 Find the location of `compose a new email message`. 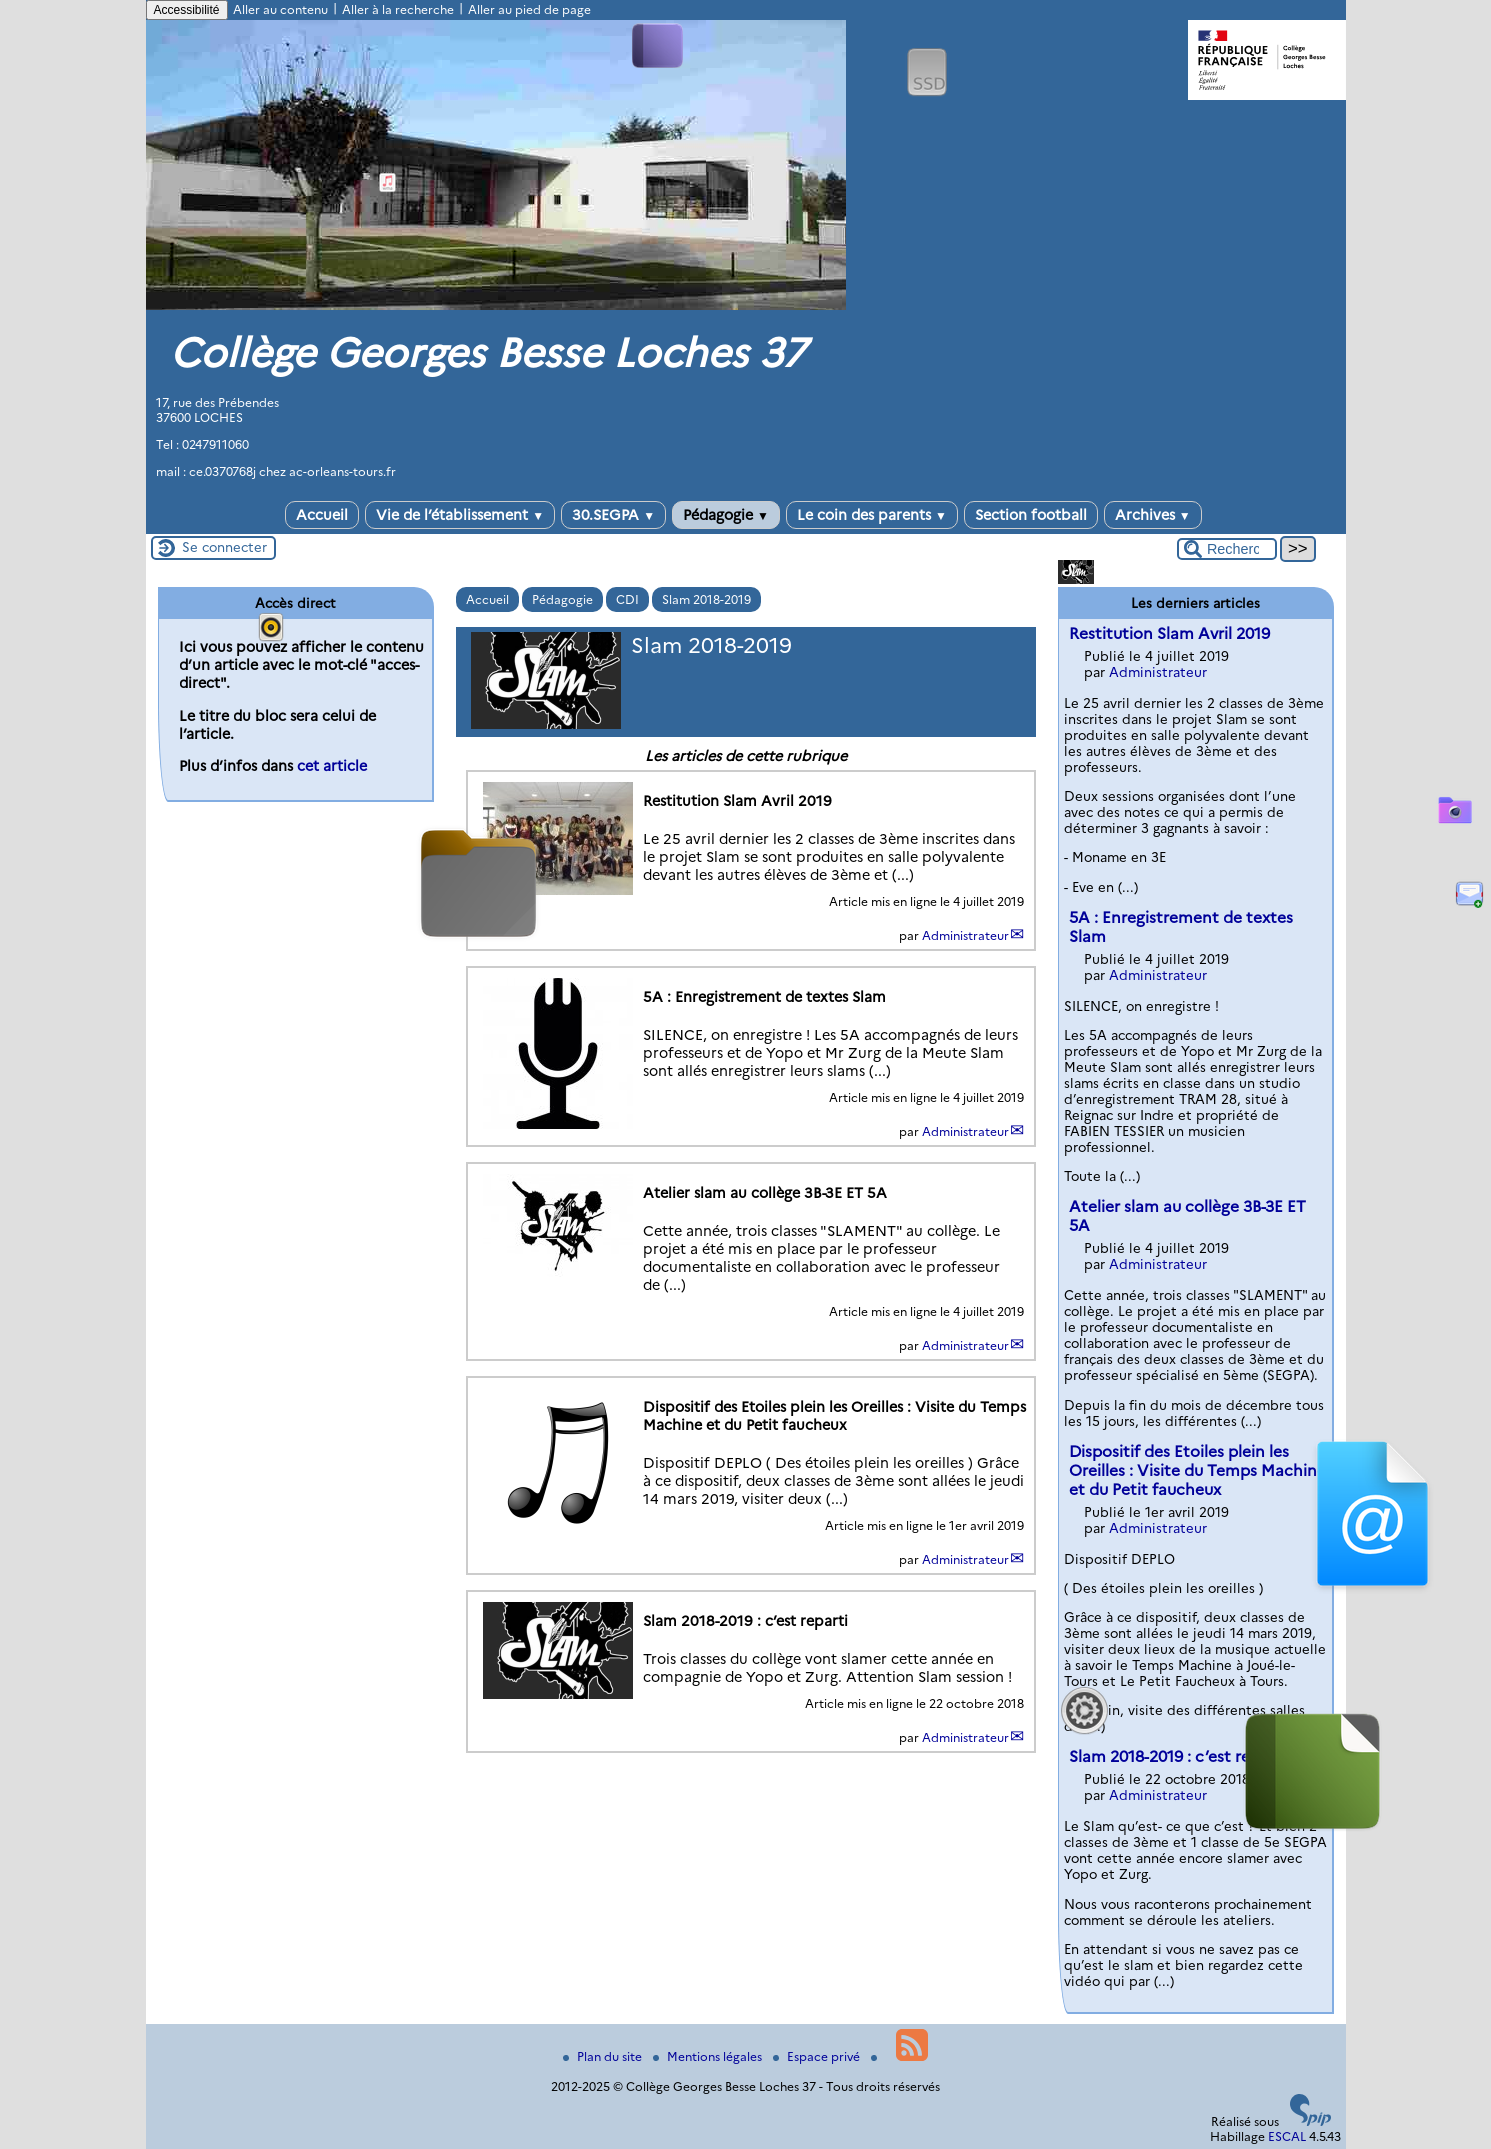

compose a new email message is located at coordinates (1469, 893).